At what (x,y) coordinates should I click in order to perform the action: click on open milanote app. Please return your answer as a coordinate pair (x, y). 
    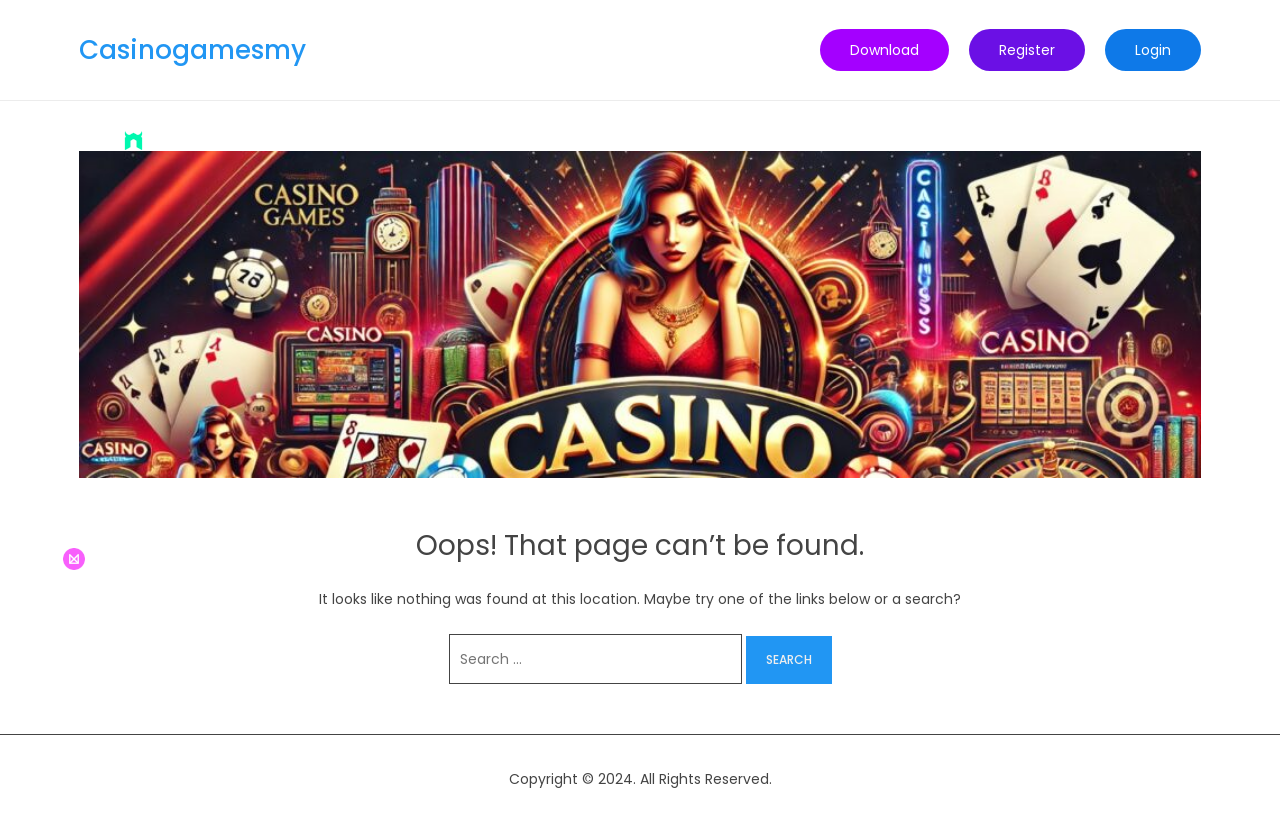
    Looking at the image, I should click on (74, 559).